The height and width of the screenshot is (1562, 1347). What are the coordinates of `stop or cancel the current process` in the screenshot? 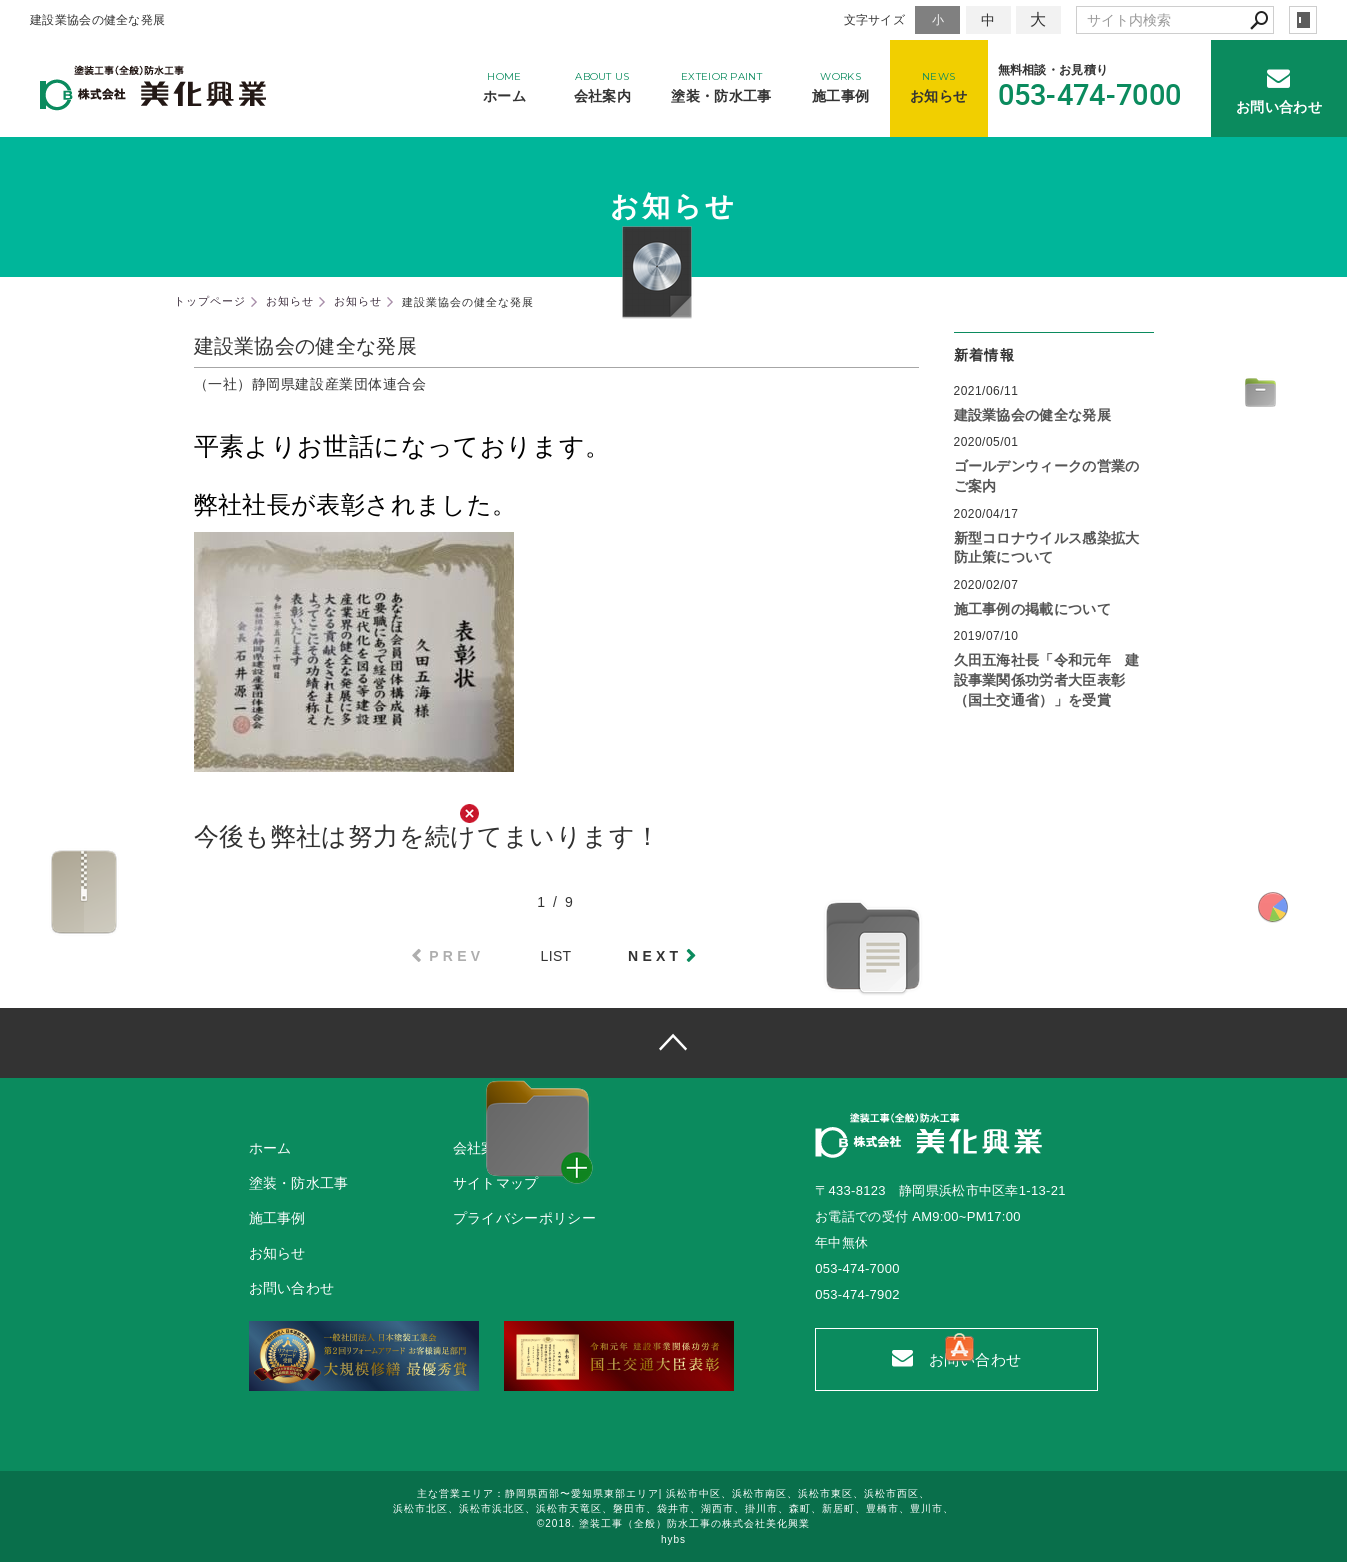 It's located at (469, 813).